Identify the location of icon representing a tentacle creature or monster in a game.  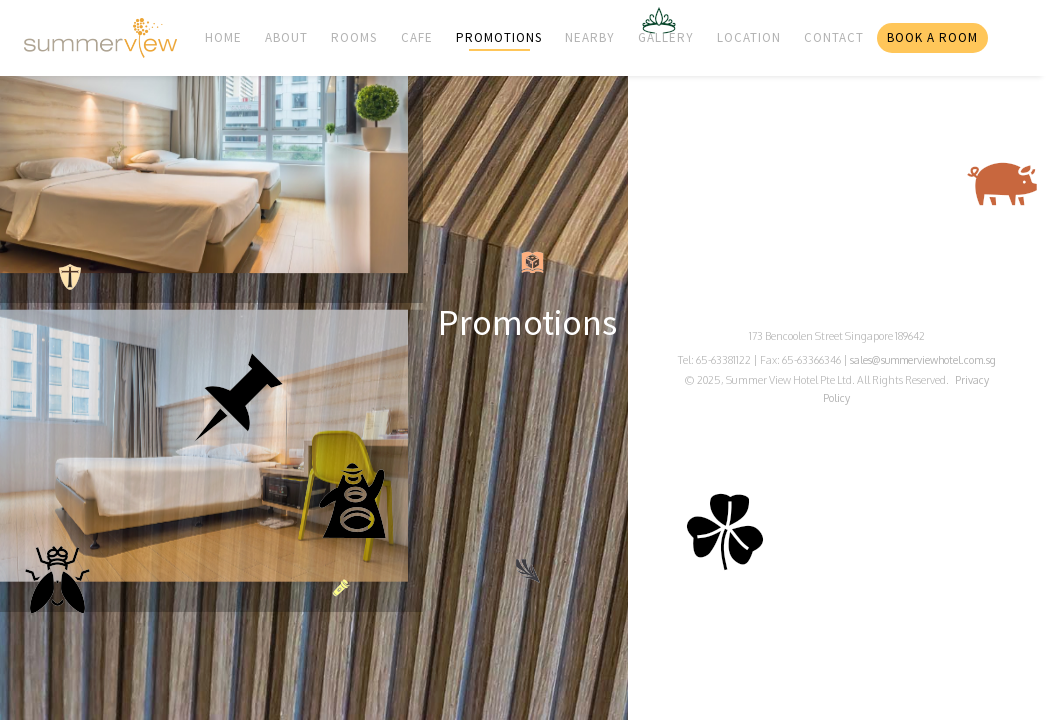
(353, 499).